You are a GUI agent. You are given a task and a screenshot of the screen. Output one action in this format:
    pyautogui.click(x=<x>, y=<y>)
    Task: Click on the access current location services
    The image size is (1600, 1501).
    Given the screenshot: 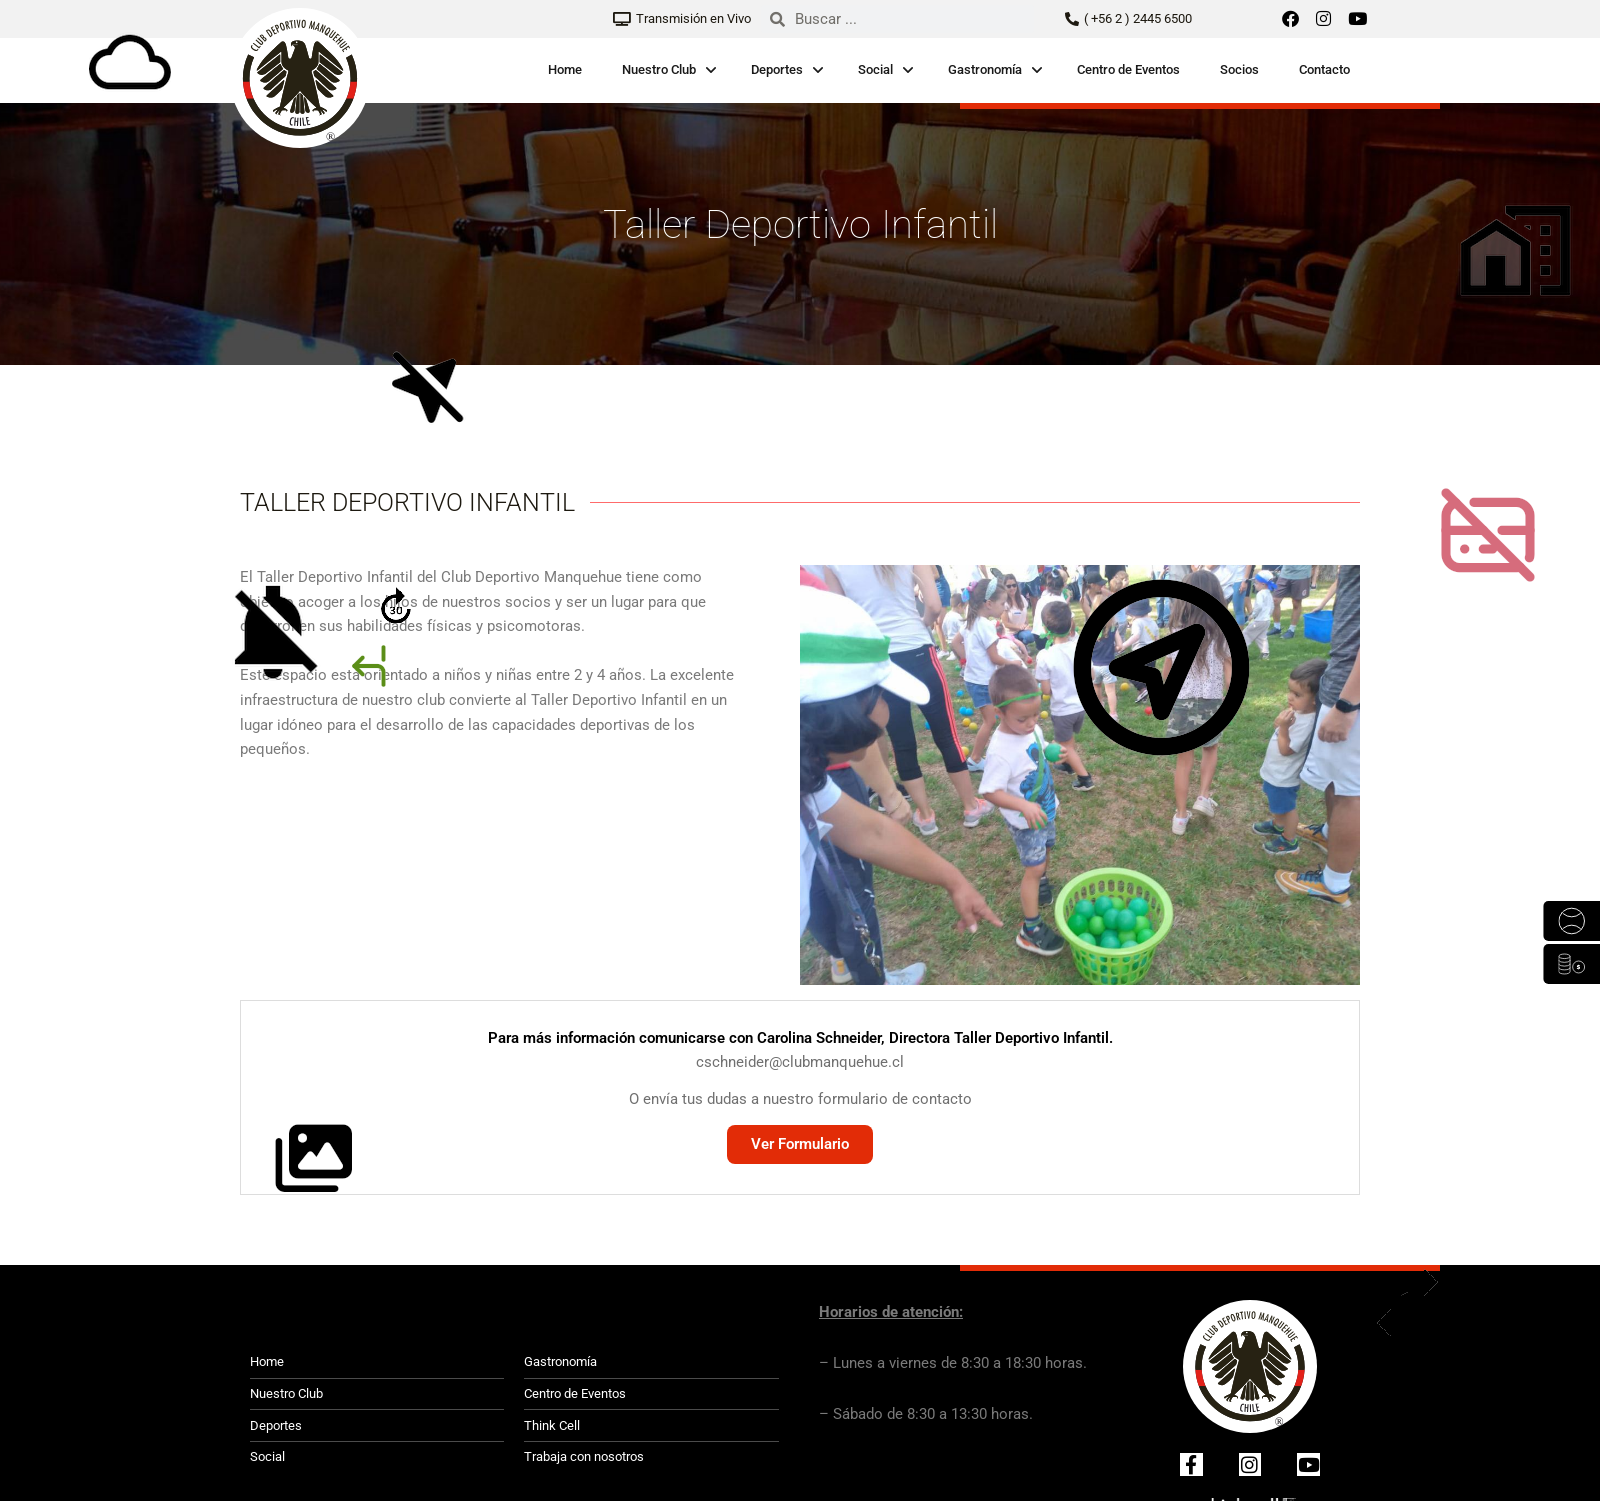 What is the action you would take?
    pyautogui.click(x=1161, y=667)
    